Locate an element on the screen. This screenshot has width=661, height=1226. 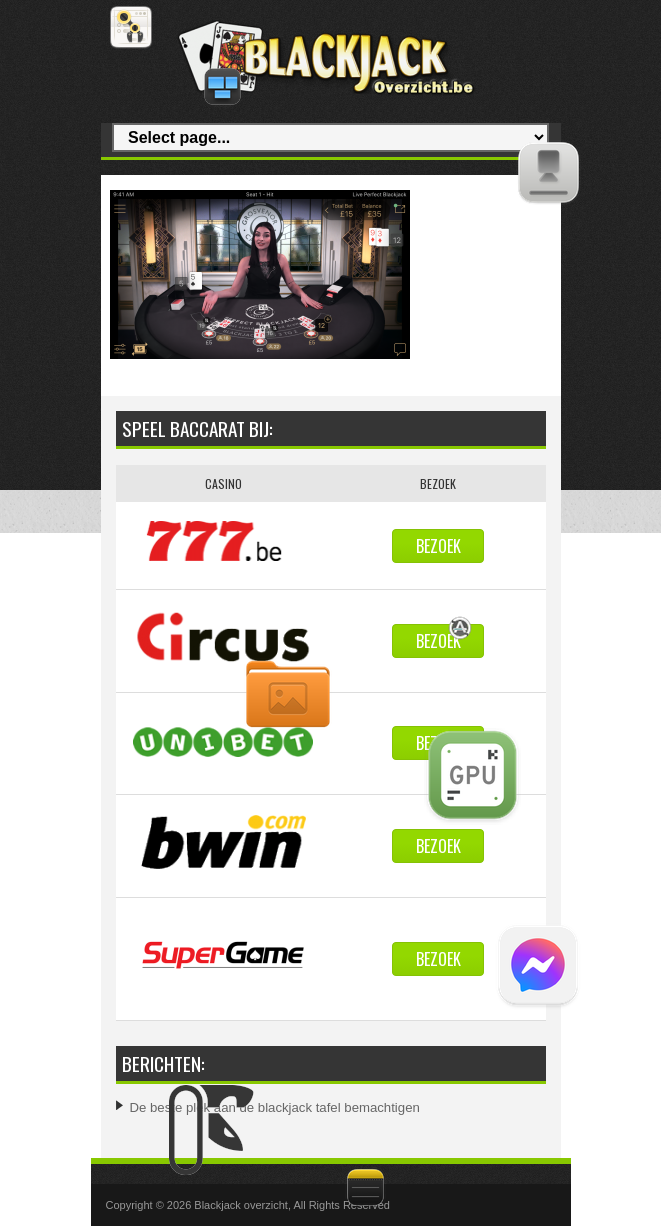
open the notes app is located at coordinates (365, 1187).